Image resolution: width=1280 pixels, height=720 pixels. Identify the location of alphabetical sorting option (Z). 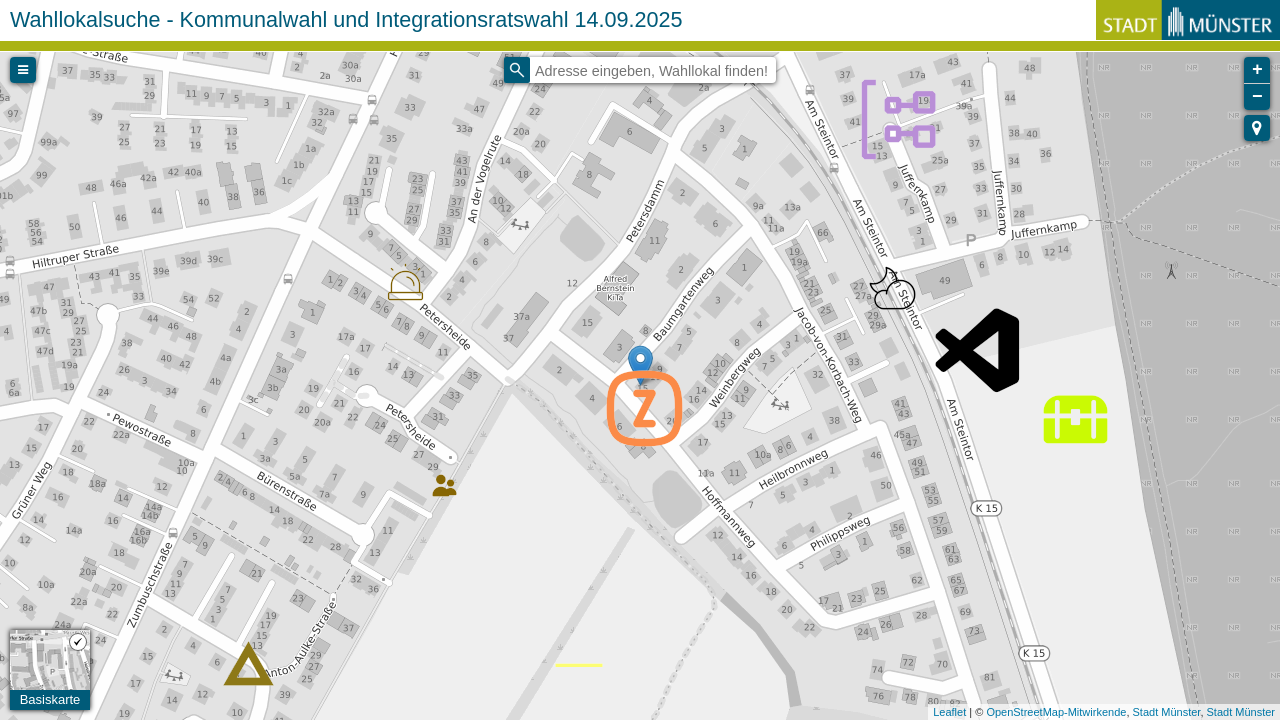
(644, 408).